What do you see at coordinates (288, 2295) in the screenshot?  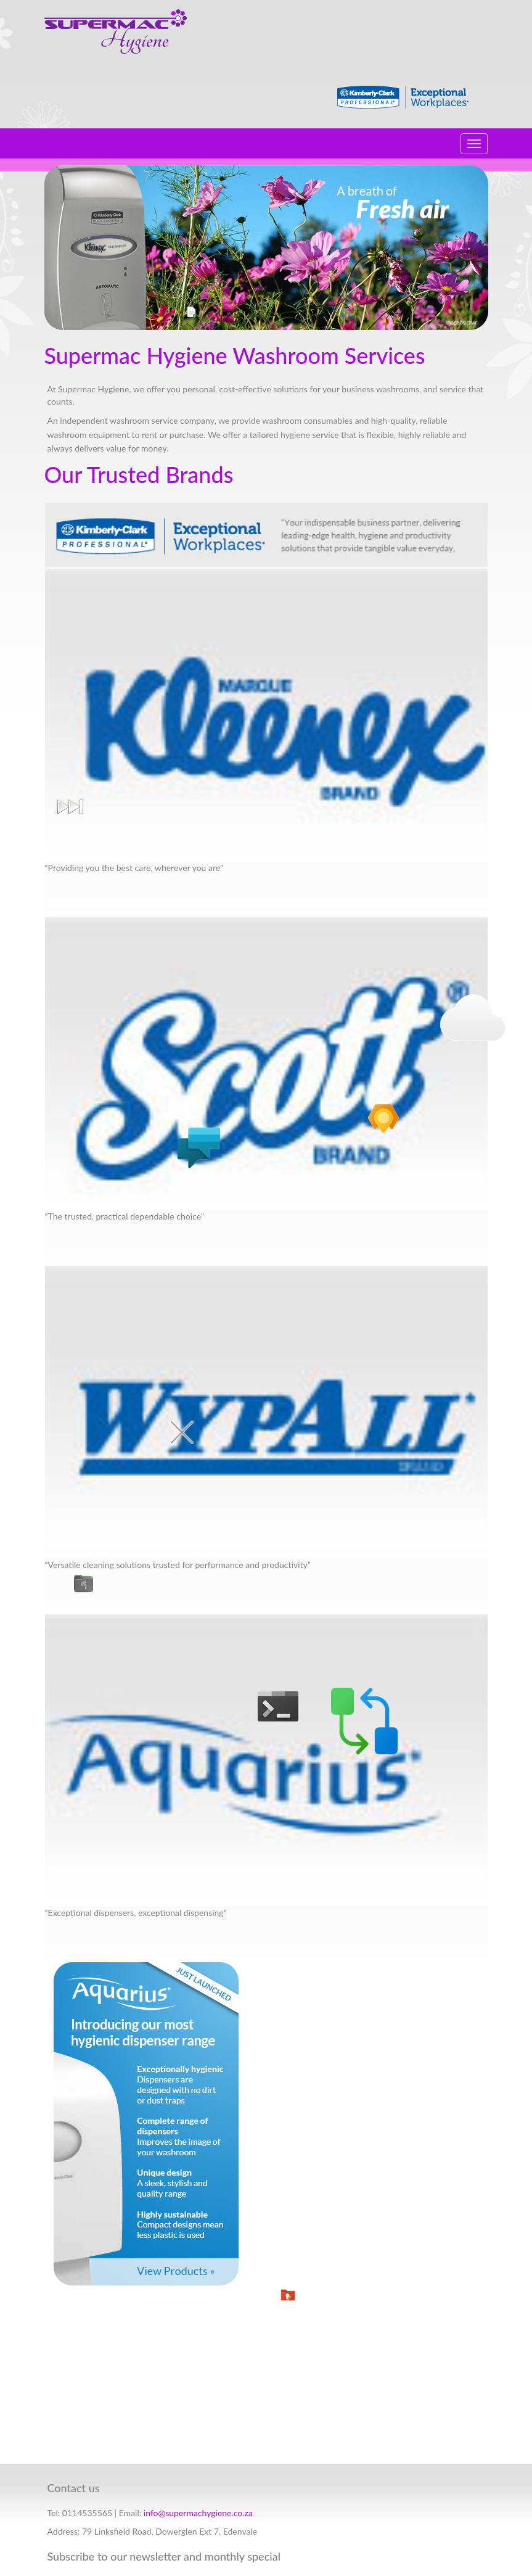 I see `open DuckDuckGo browser downloads folder` at bounding box center [288, 2295].